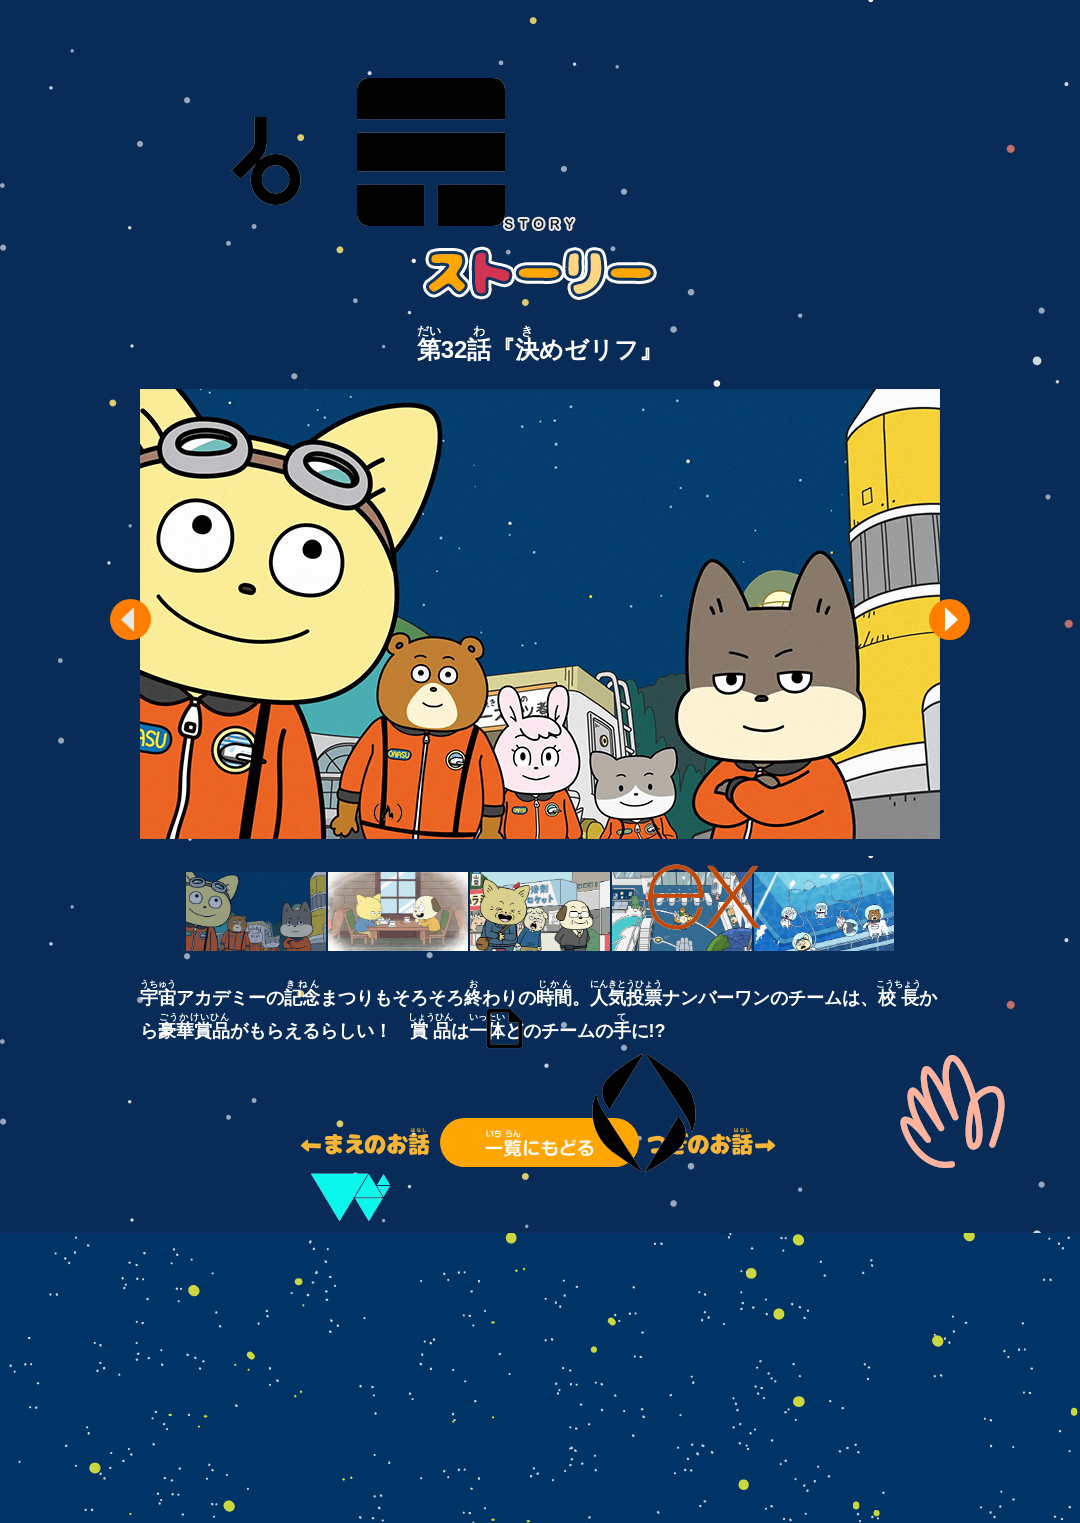 This screenshot has width=1080, height=1523. What do you see at coordinates (350, 1197) in the screenshot?
I see `WebGPU technology or API branding` at bounding box center [350, 1197].